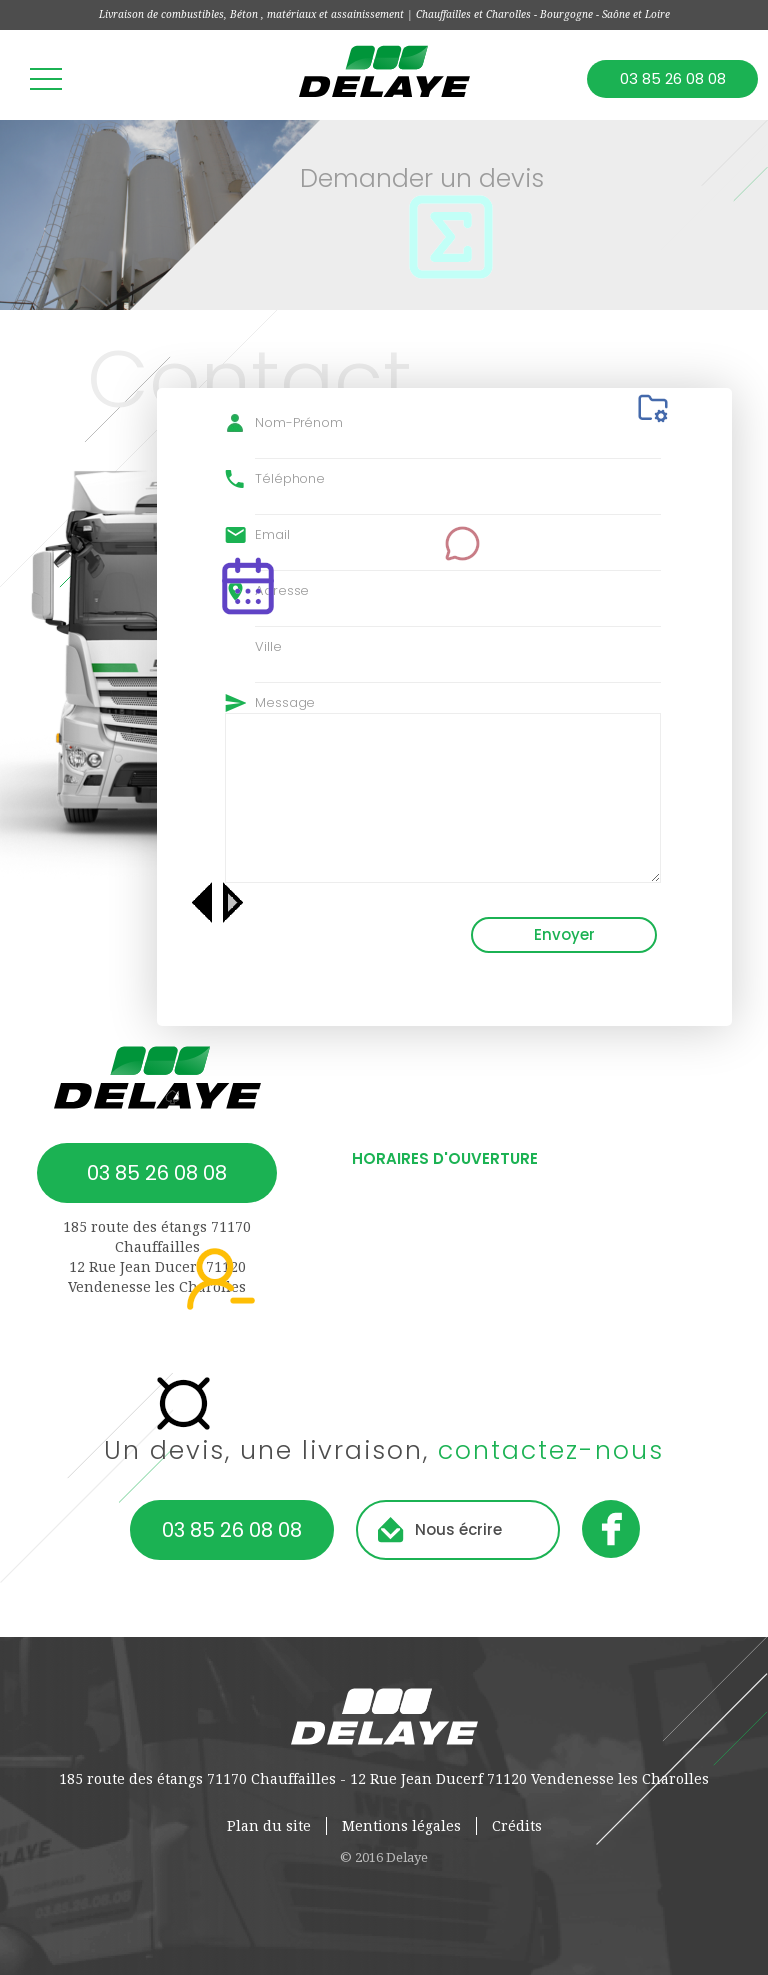  I want to click on switch to the right panel or view, so click(217, 902).